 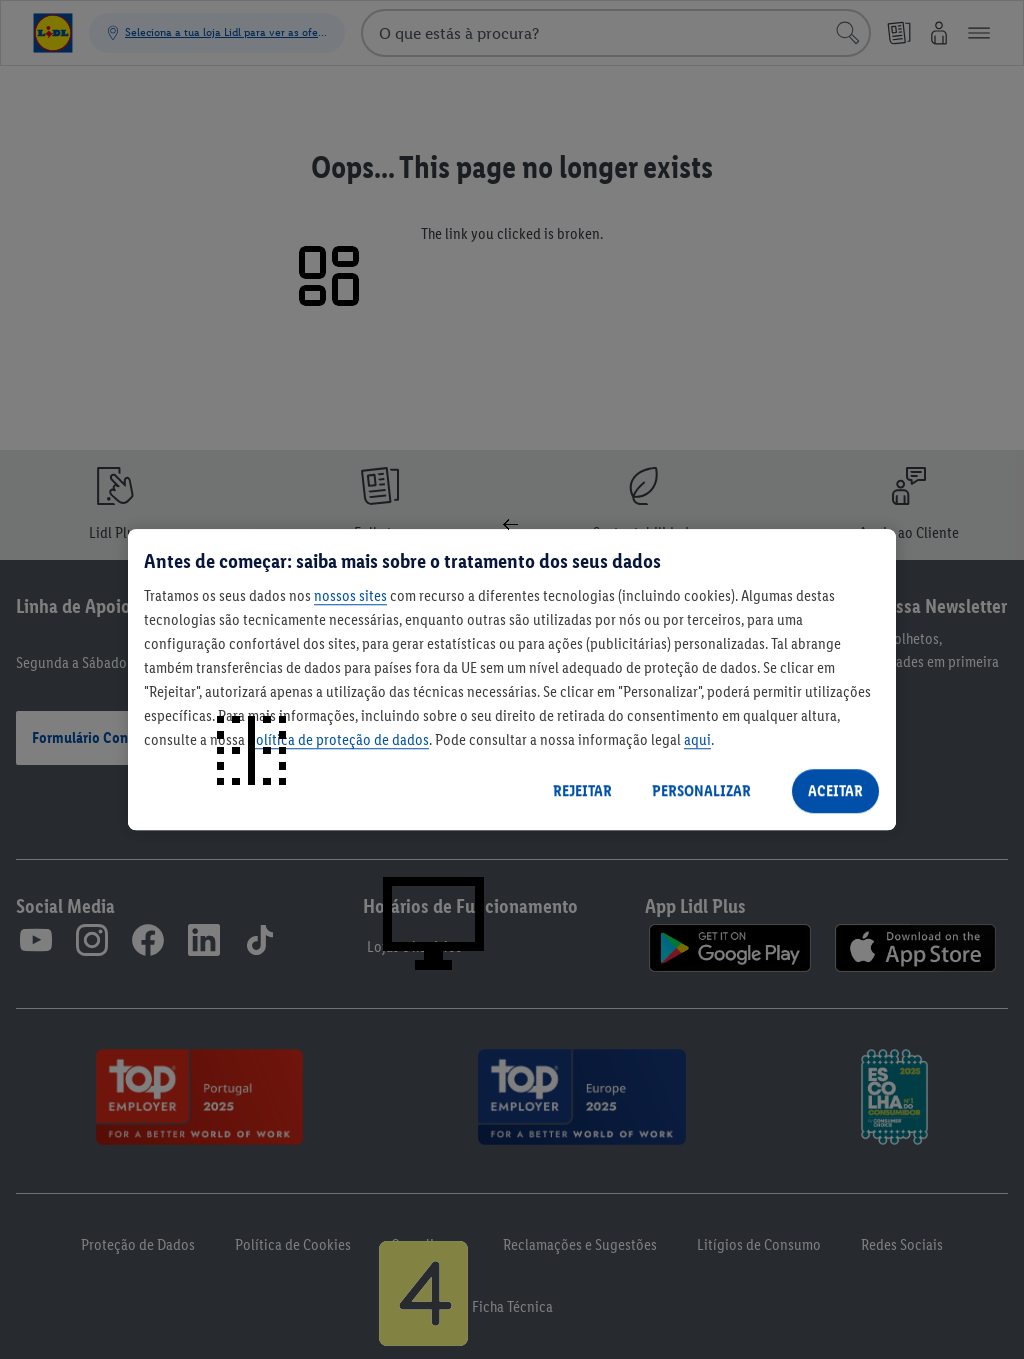 What do you see at coordinates (423, 1293) in the screenshot?
I see `indicates step four in a multi-step process` at bounding box center [423, 1293].